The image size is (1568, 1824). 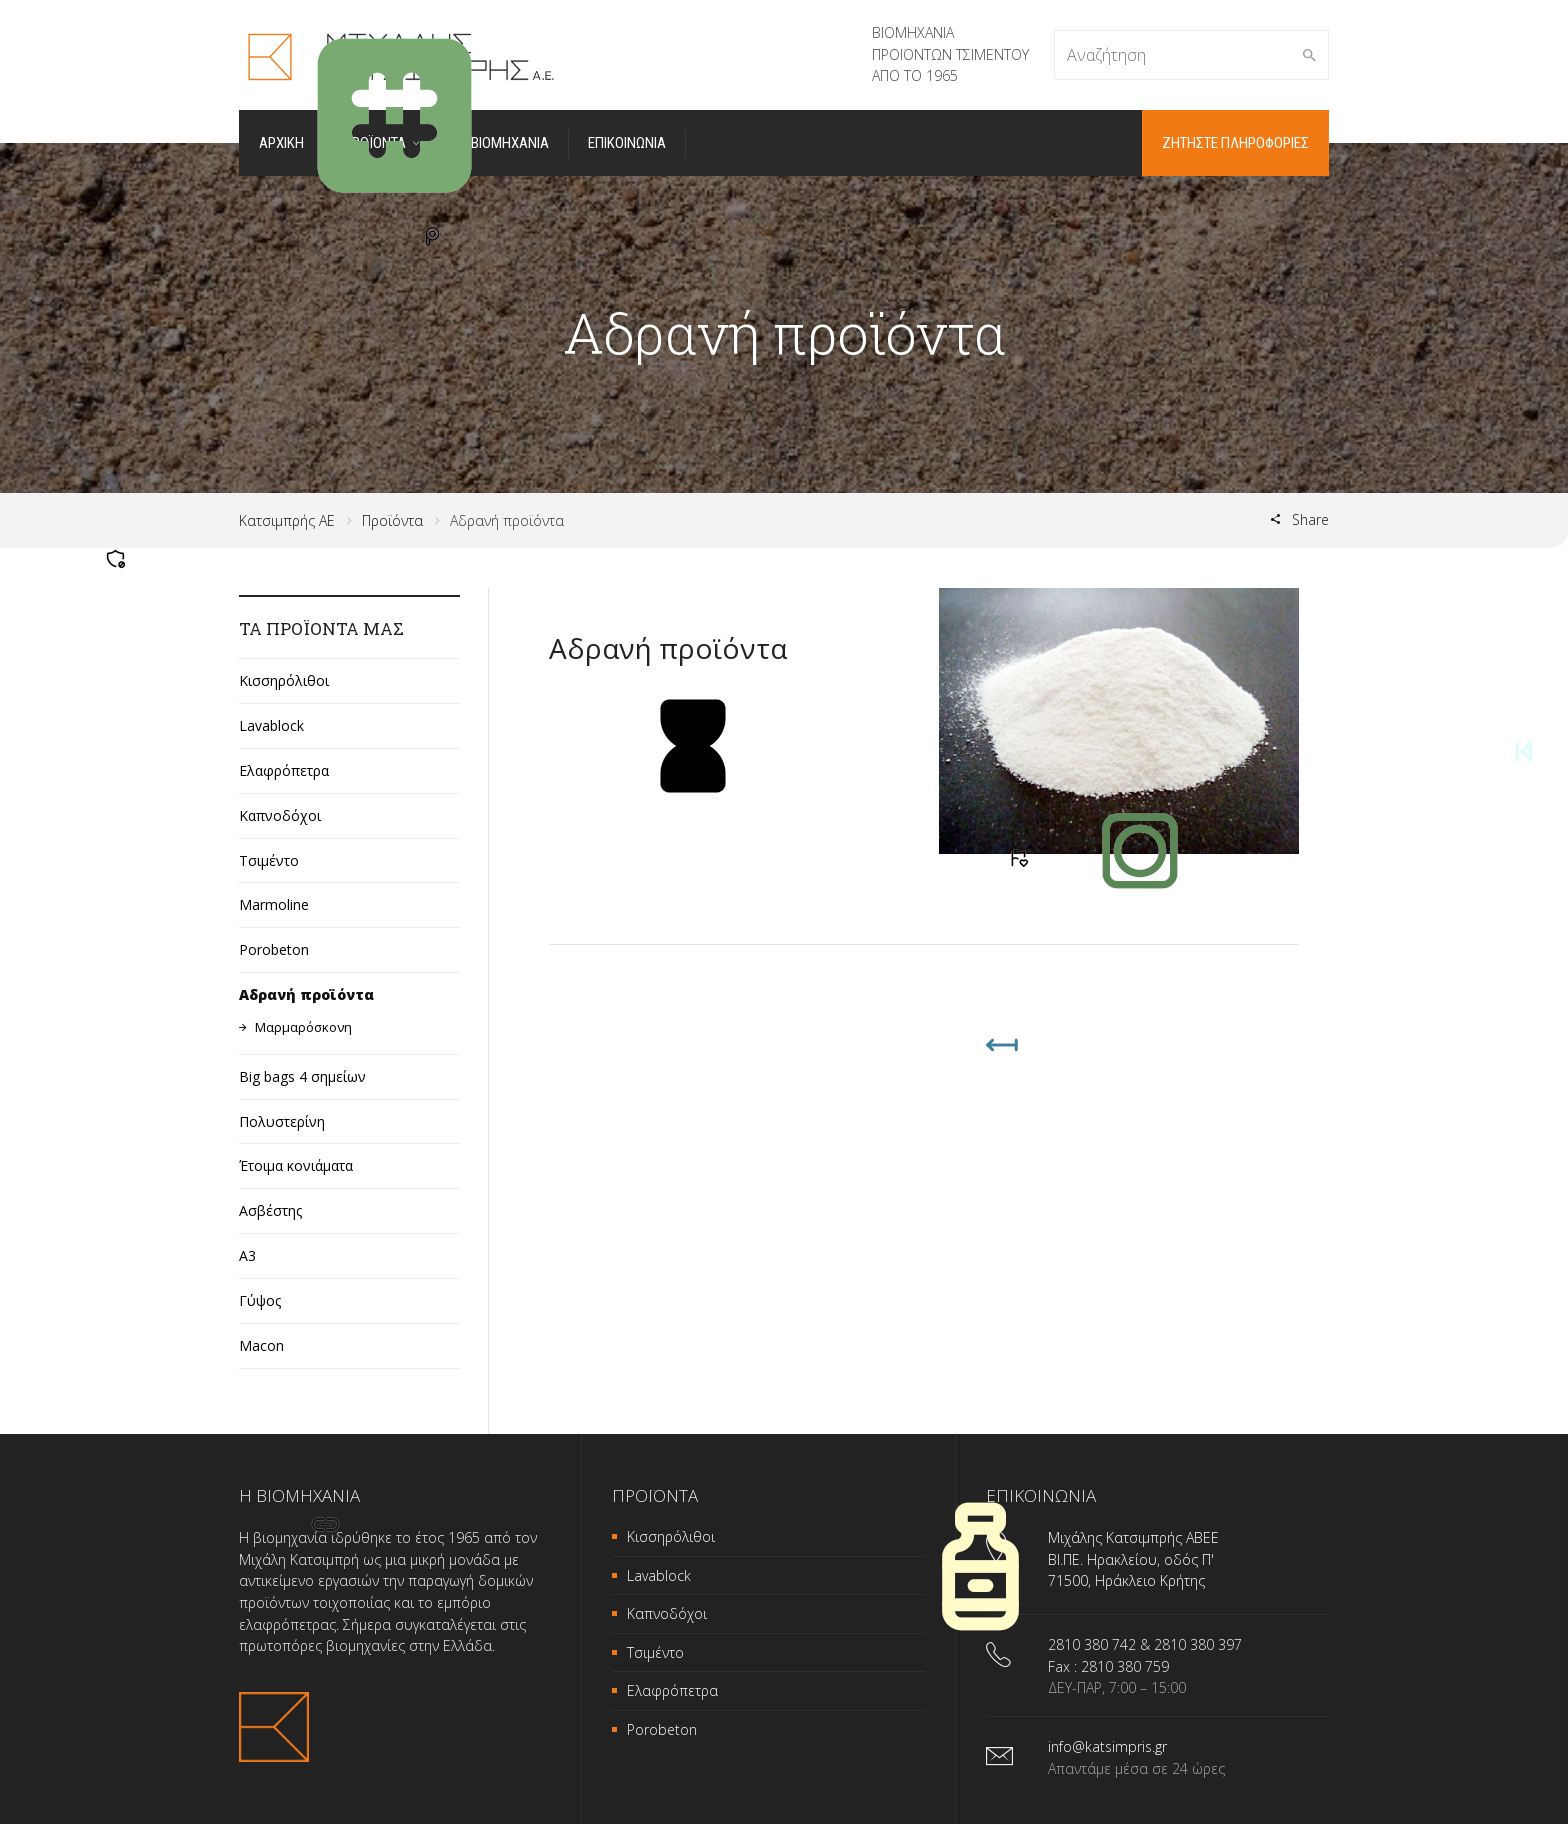 I want to click on flag a favorite or loved item, so click(x=1018, y=857).